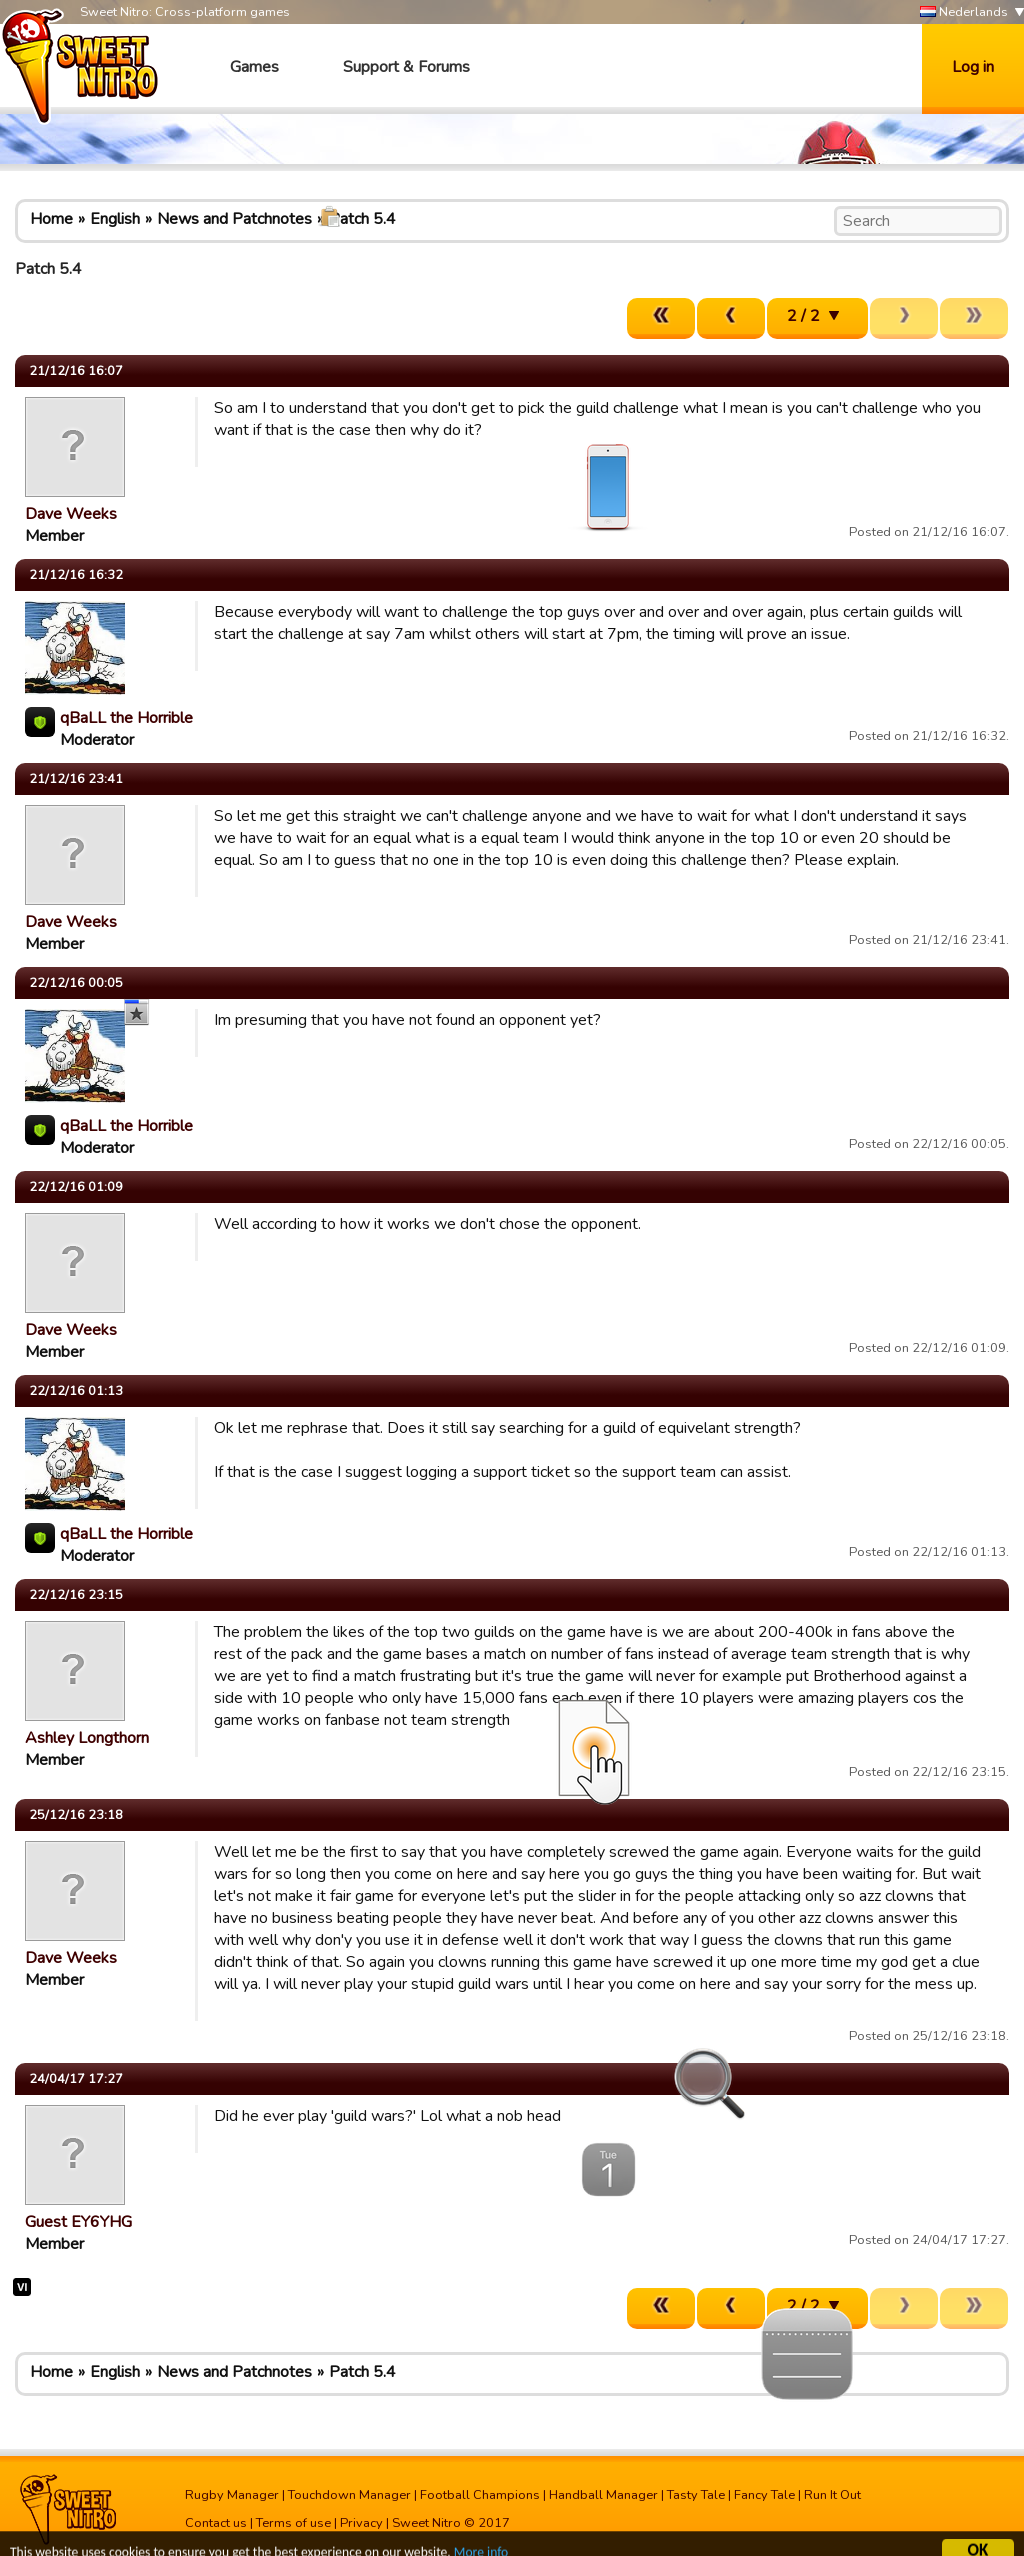 This screenshot has width=1024, height=2556. I want to click on select or click on a file, so click(594, 1748).